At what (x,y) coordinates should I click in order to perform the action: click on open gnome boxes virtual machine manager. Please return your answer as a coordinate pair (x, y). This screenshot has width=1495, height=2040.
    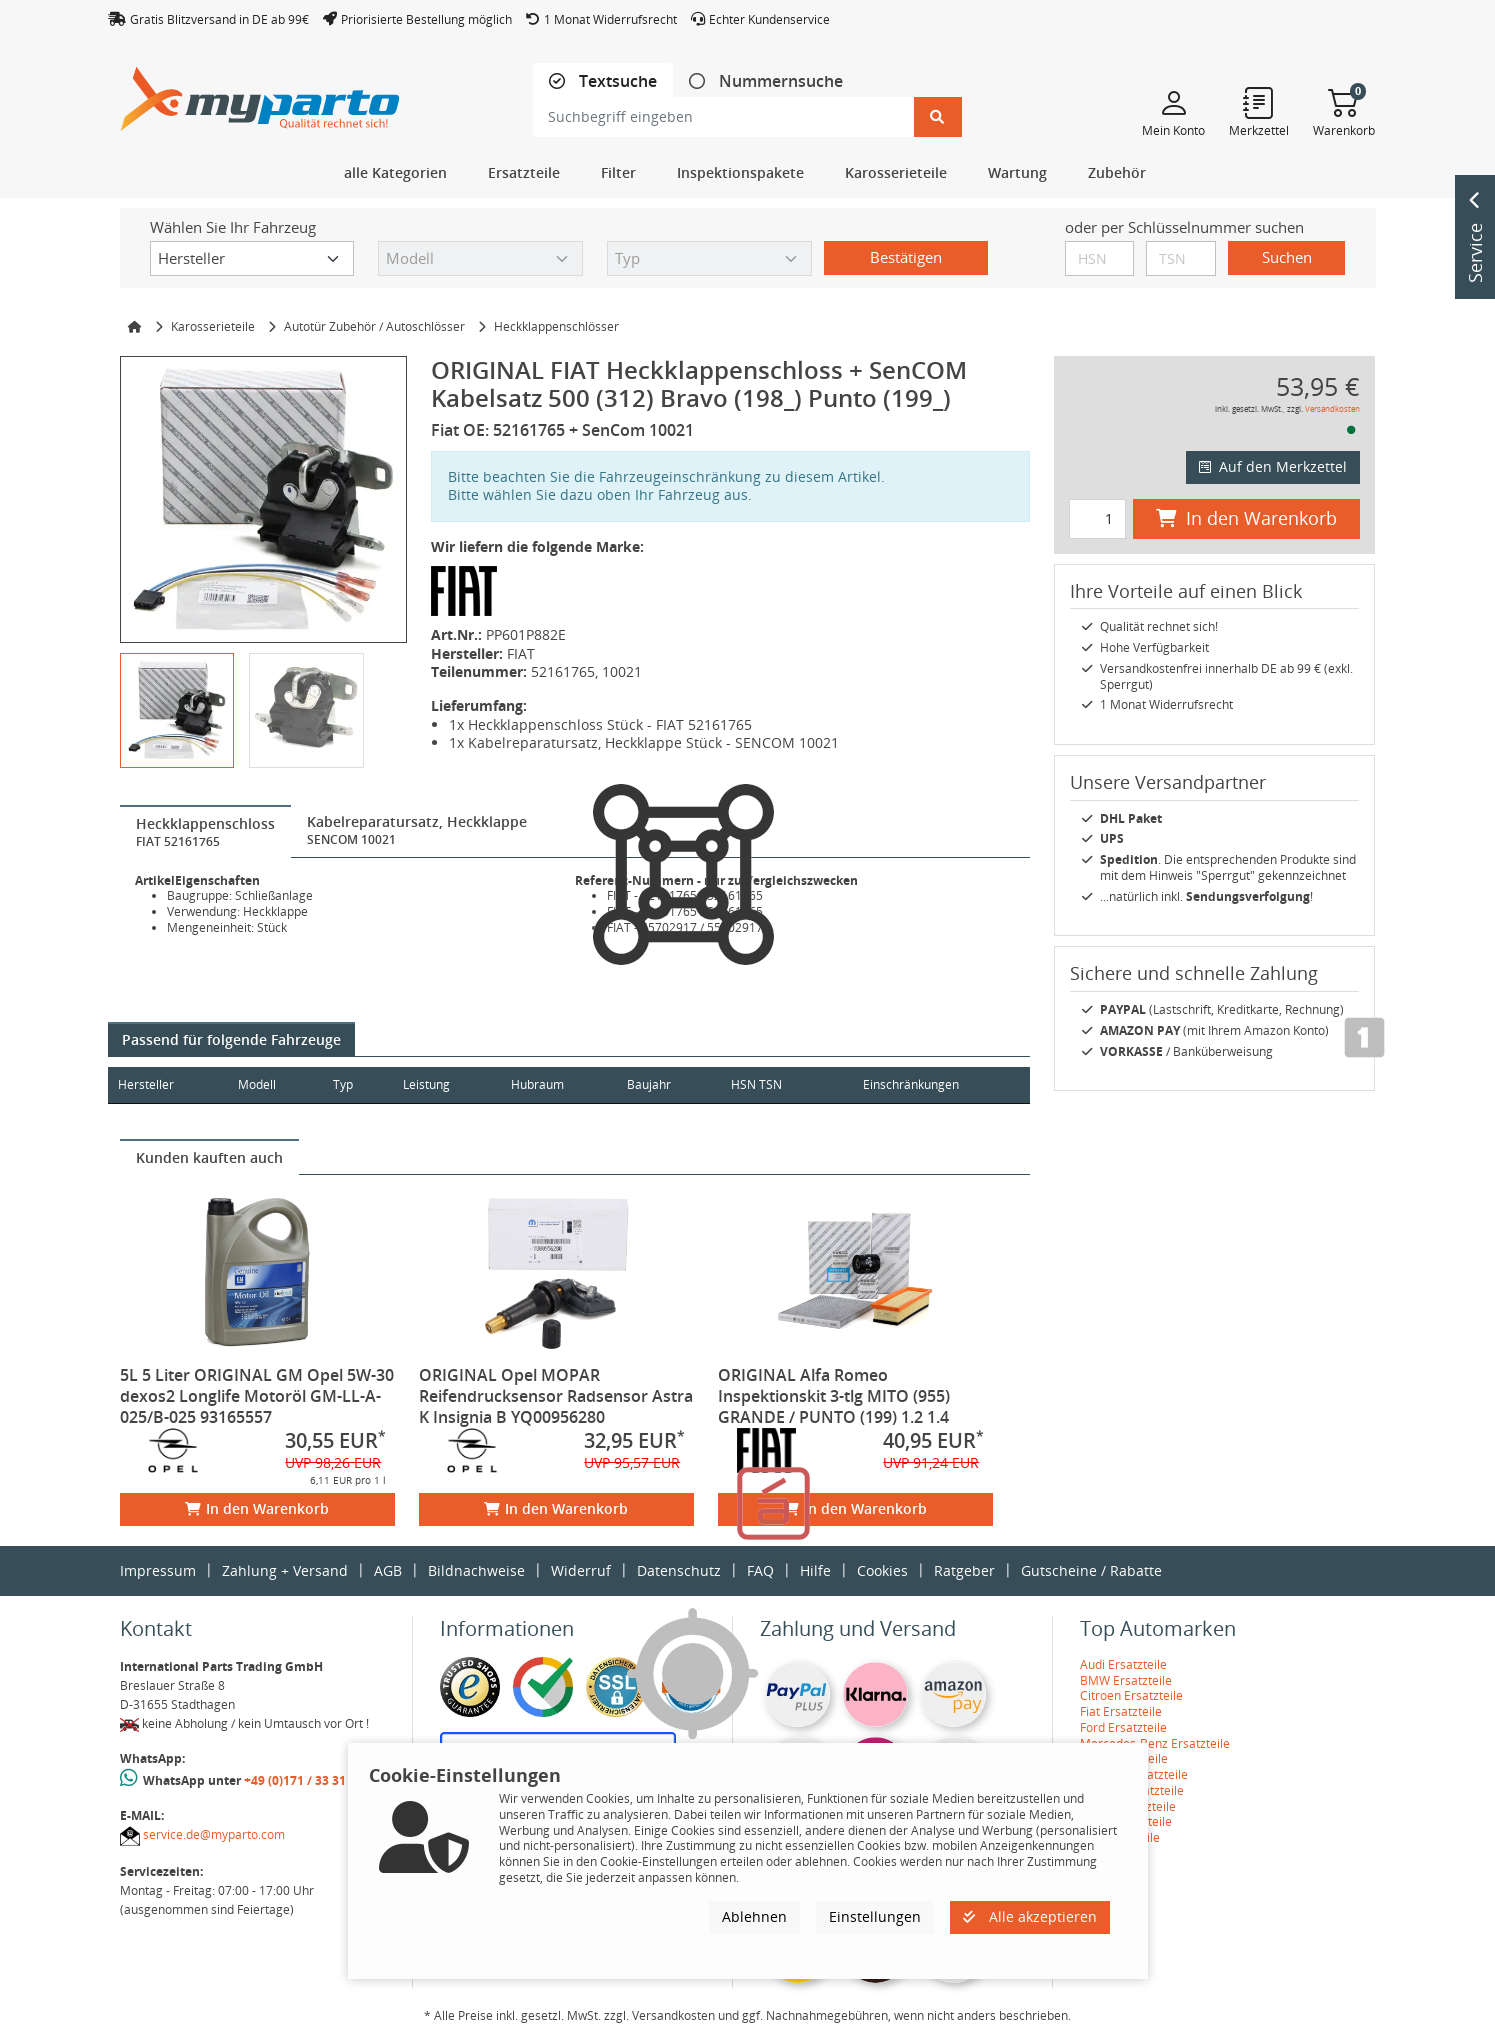
    Looking at the image, I should click on (683, 874).